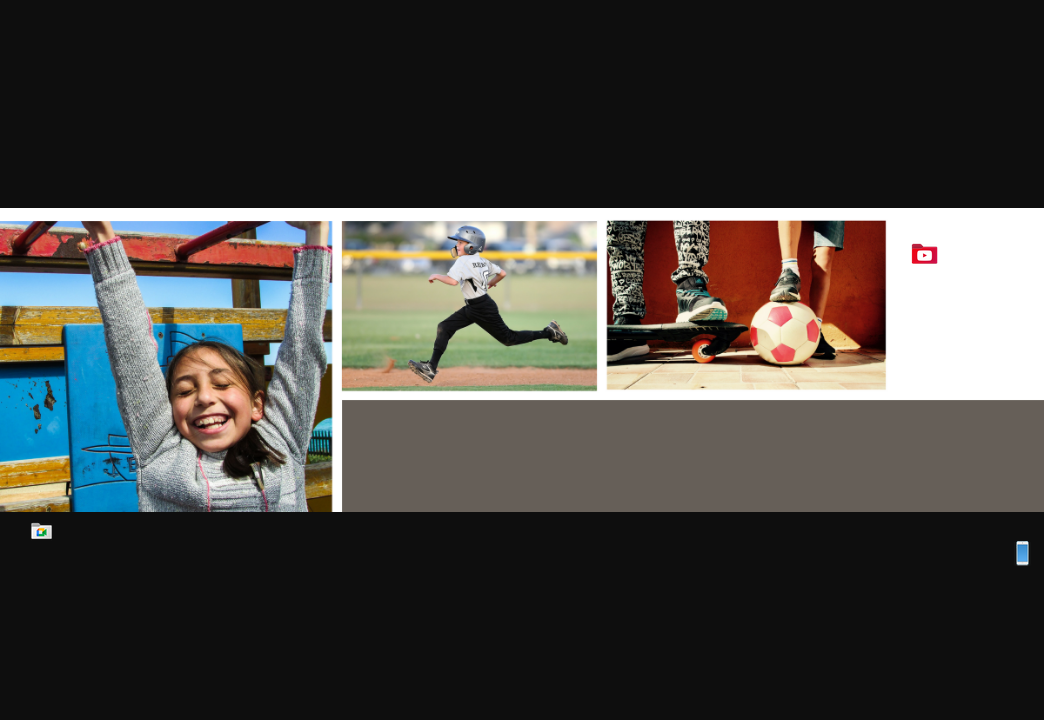 The width and height of the screenshot is (1044, 720). I want to click on open folder containing downloaded youtube videos, so click(924, 254).